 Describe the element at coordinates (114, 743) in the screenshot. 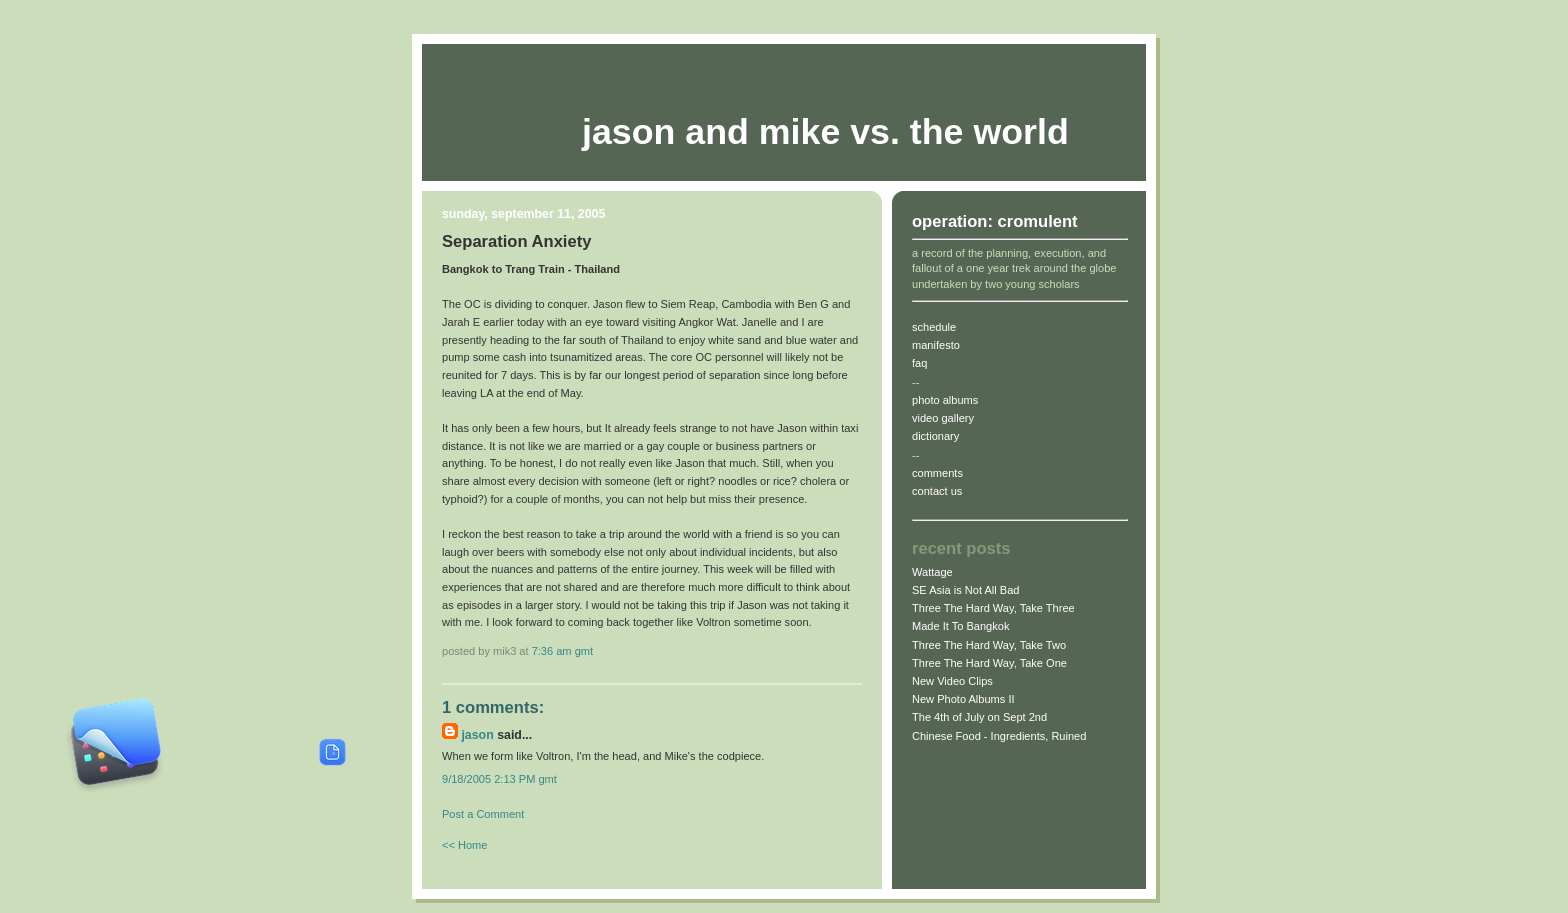

I see `access screen capture or screenshot tool` at that location.